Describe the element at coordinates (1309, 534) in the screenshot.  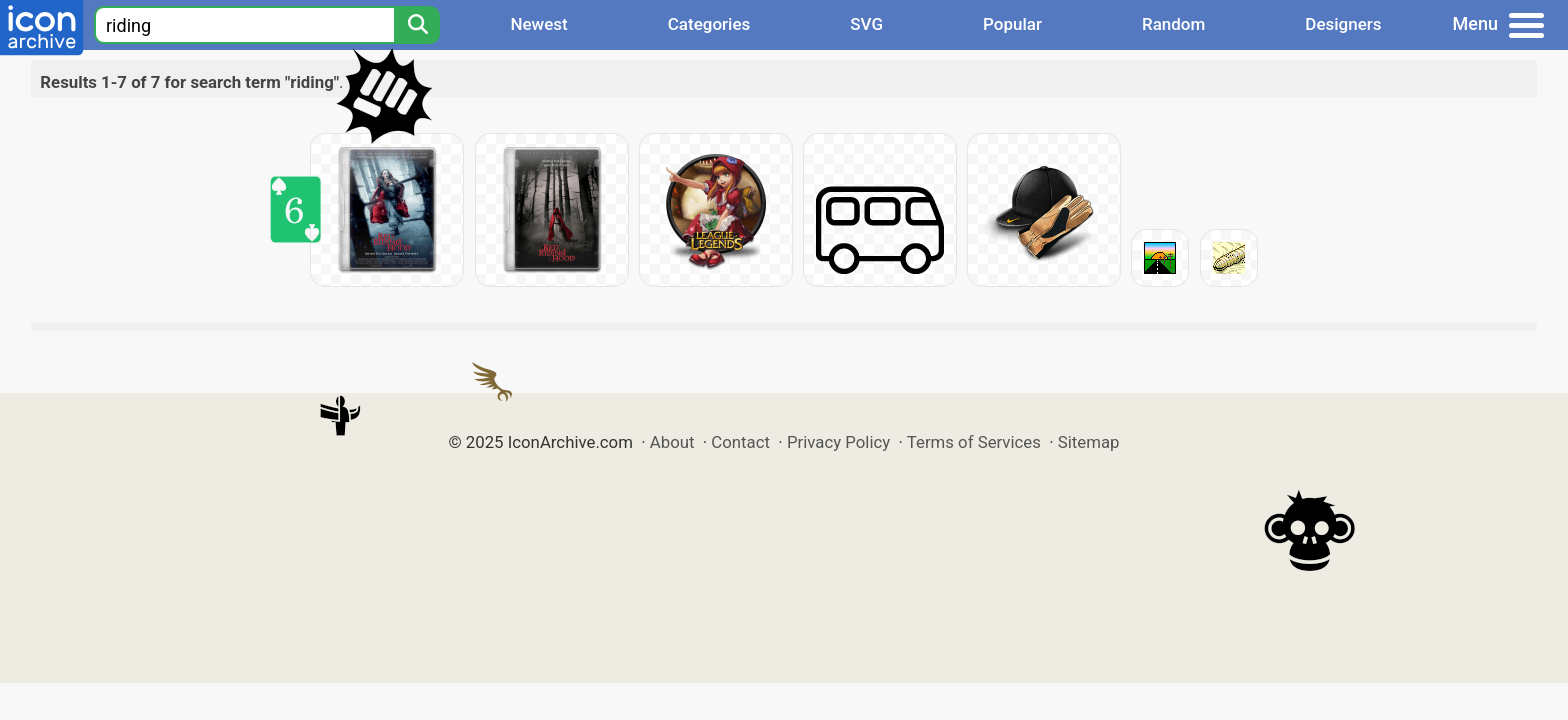
I see `monkey character or avatar selection` at that location.